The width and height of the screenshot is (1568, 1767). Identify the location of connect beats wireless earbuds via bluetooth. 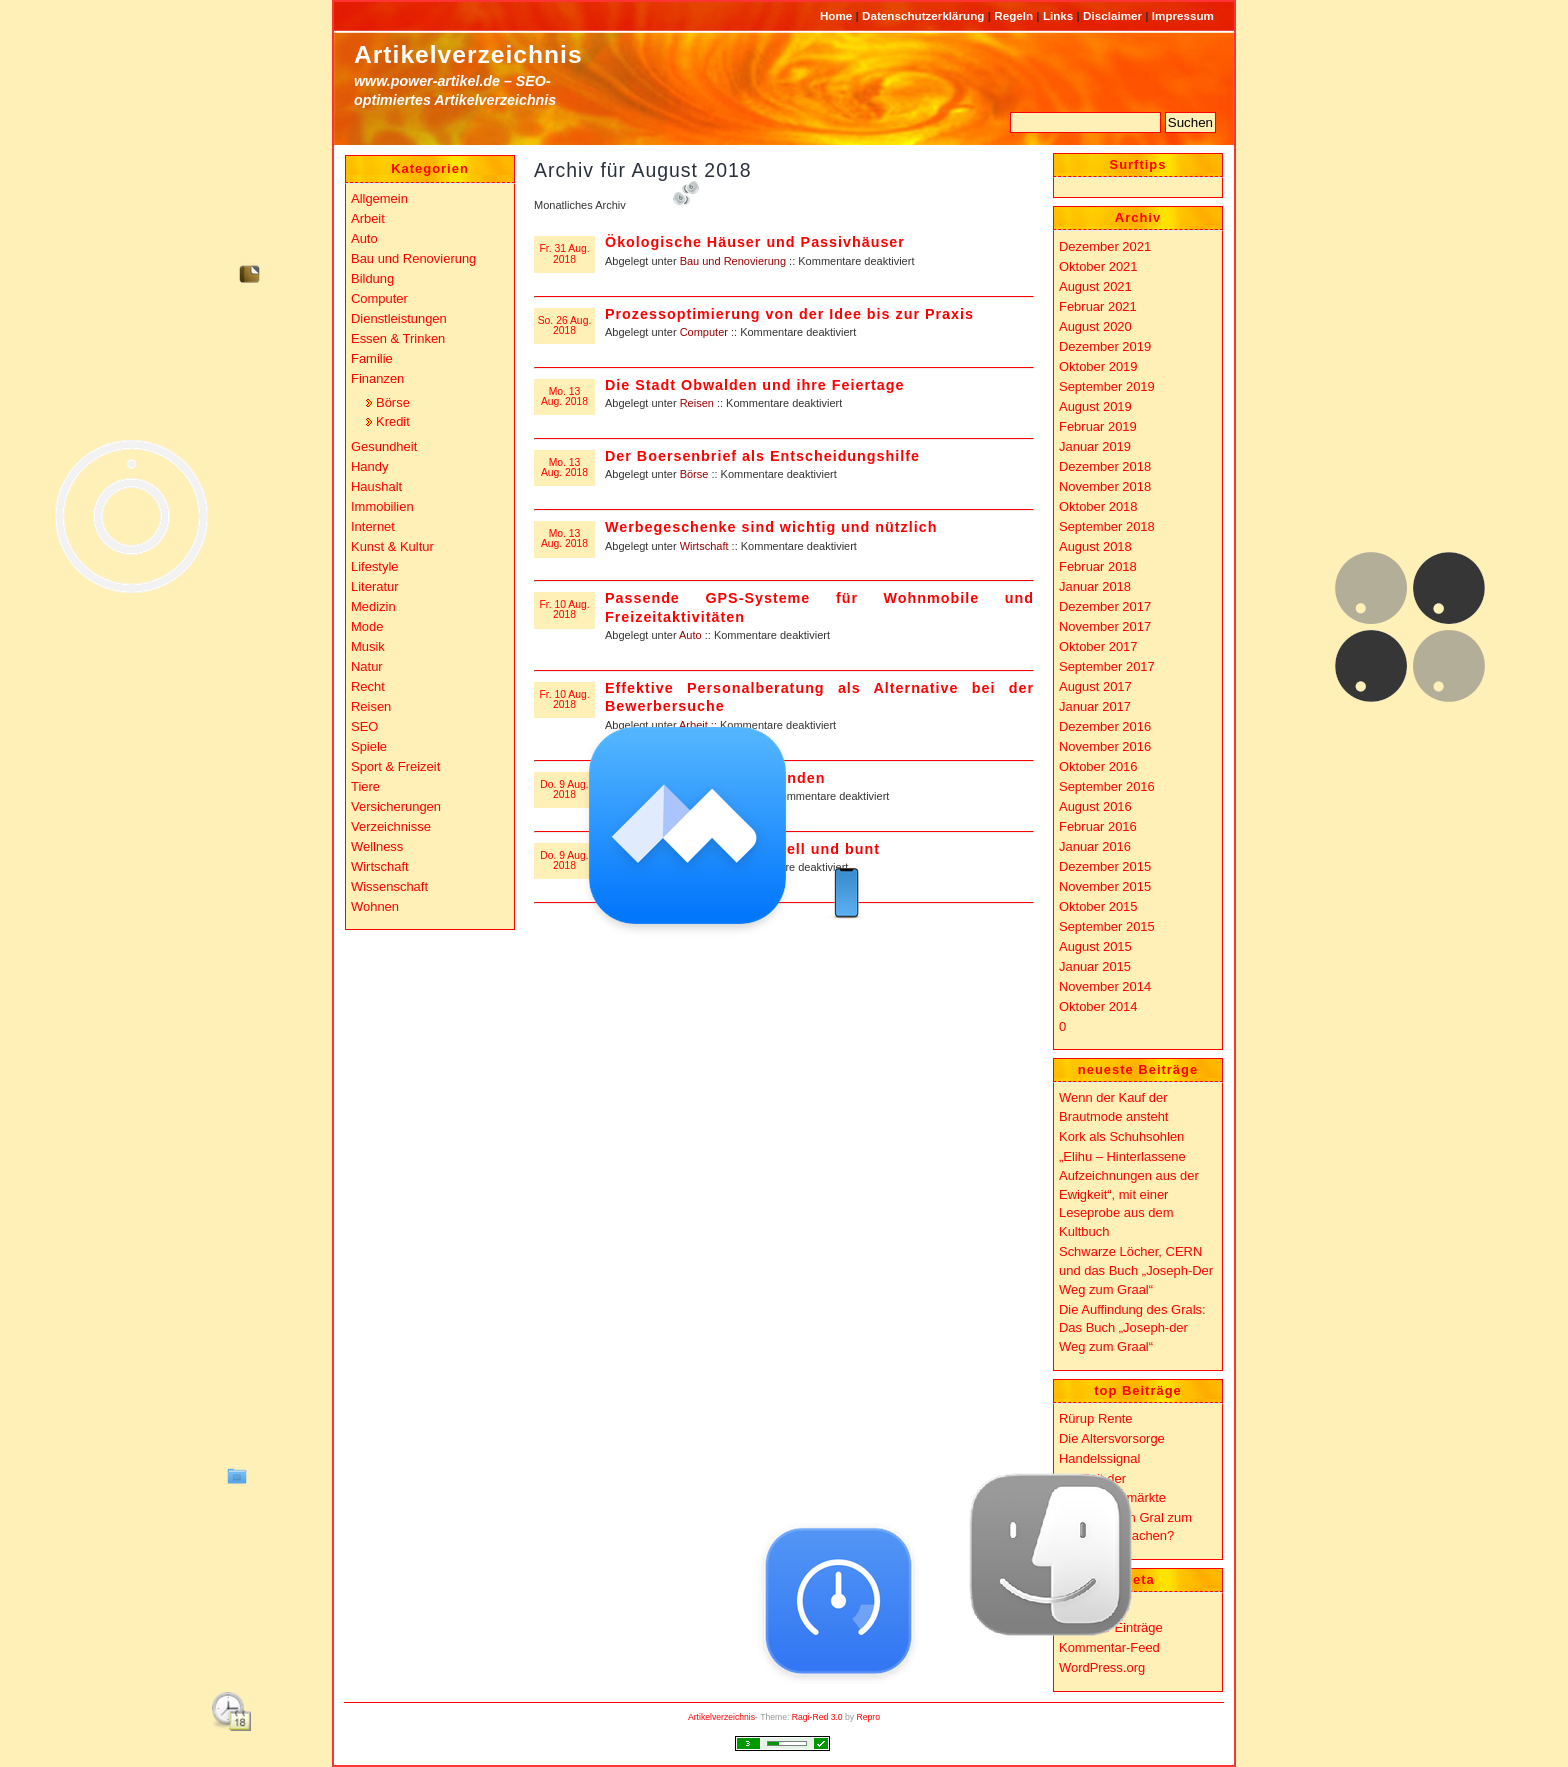
(686, 193).